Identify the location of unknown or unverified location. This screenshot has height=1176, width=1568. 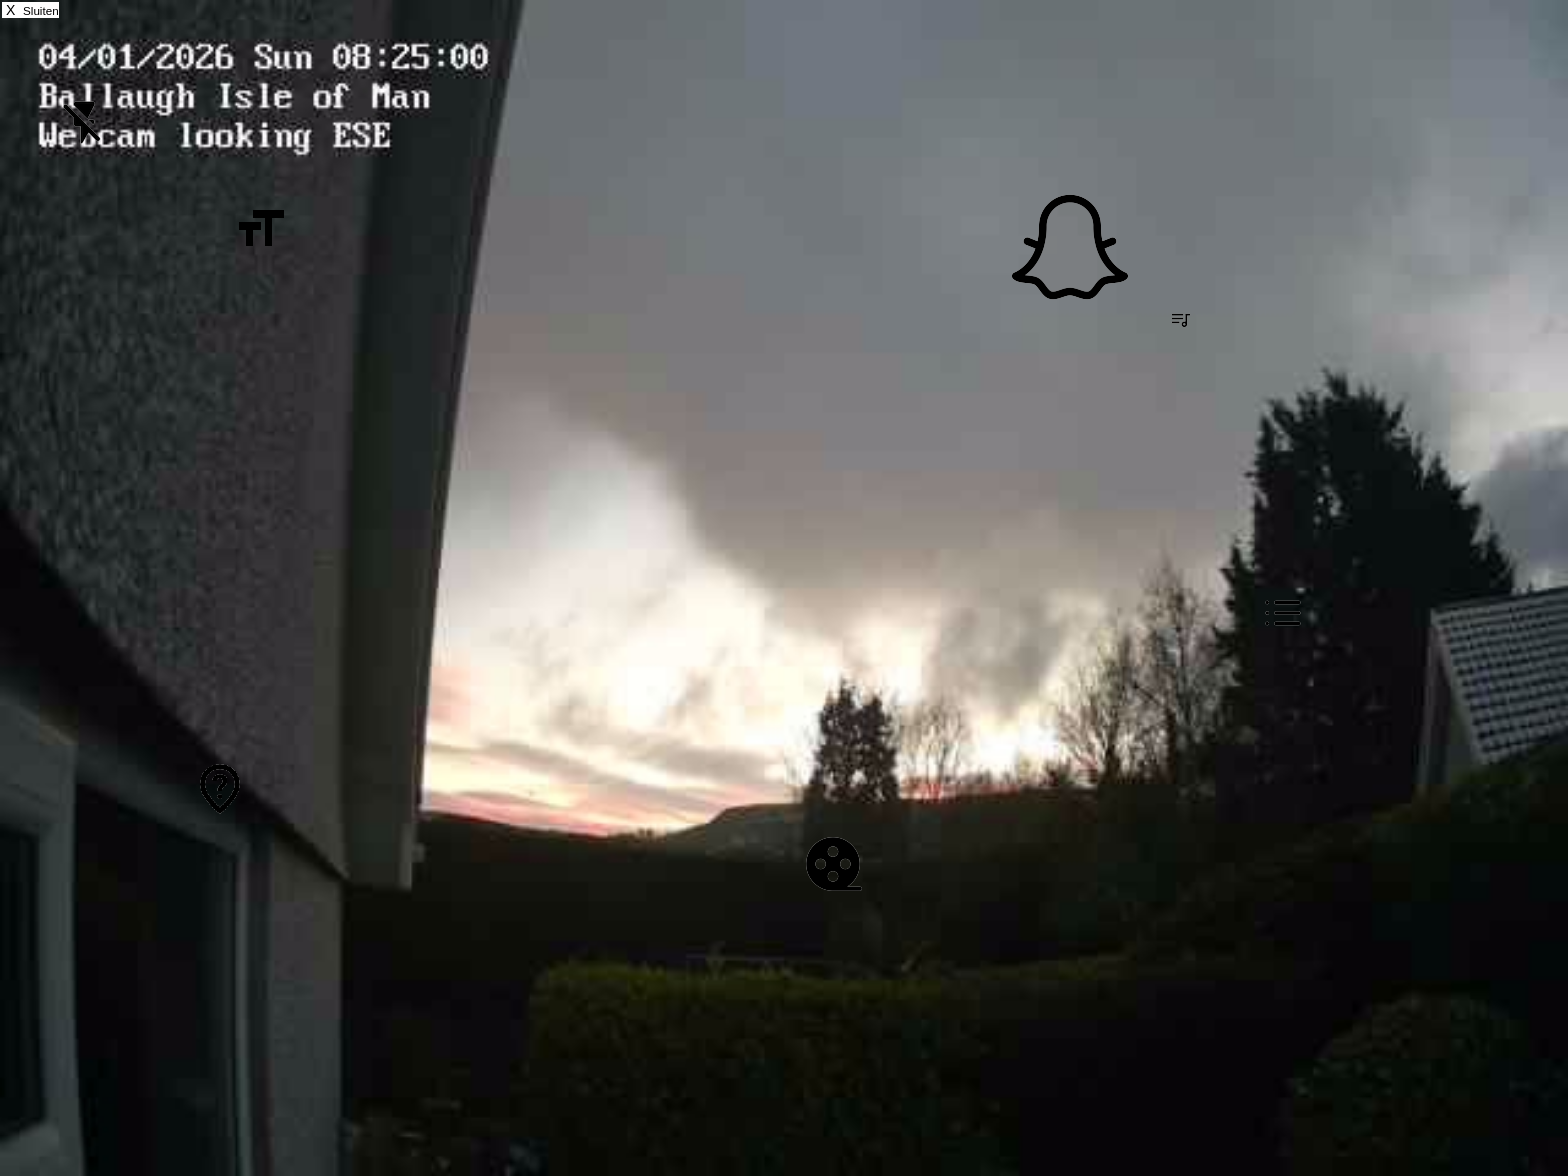
(220, 789).